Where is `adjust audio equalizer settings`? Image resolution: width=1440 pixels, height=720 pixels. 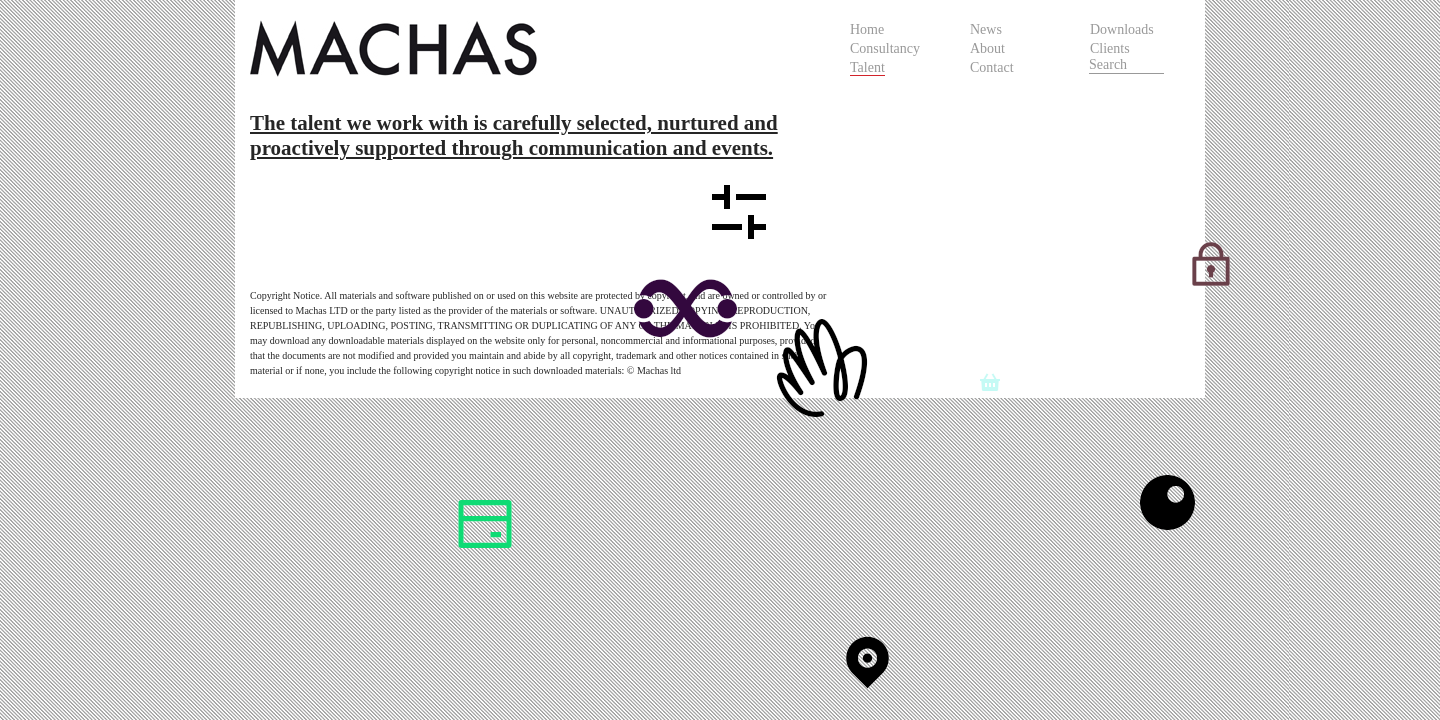
adjust audio equalizer settings is located at coordinates (739, 212).